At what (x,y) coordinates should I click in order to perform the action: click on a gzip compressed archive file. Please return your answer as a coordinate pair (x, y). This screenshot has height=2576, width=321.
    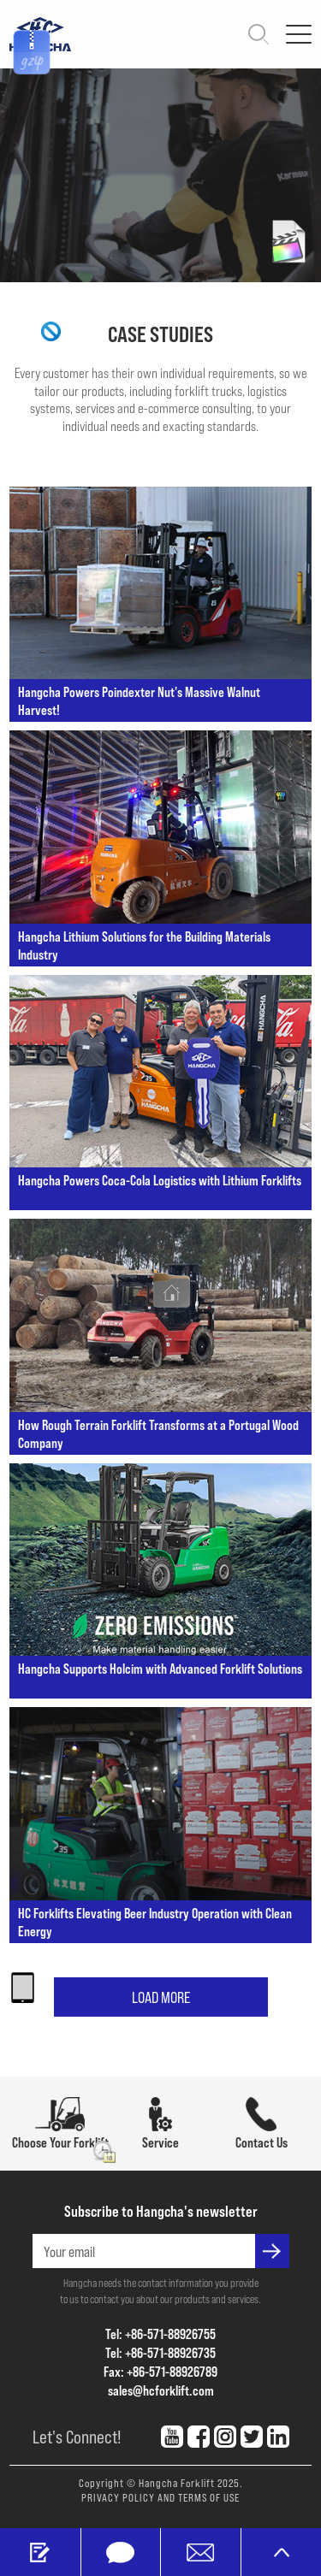
    Looking at the image, I should click on (32, 52).